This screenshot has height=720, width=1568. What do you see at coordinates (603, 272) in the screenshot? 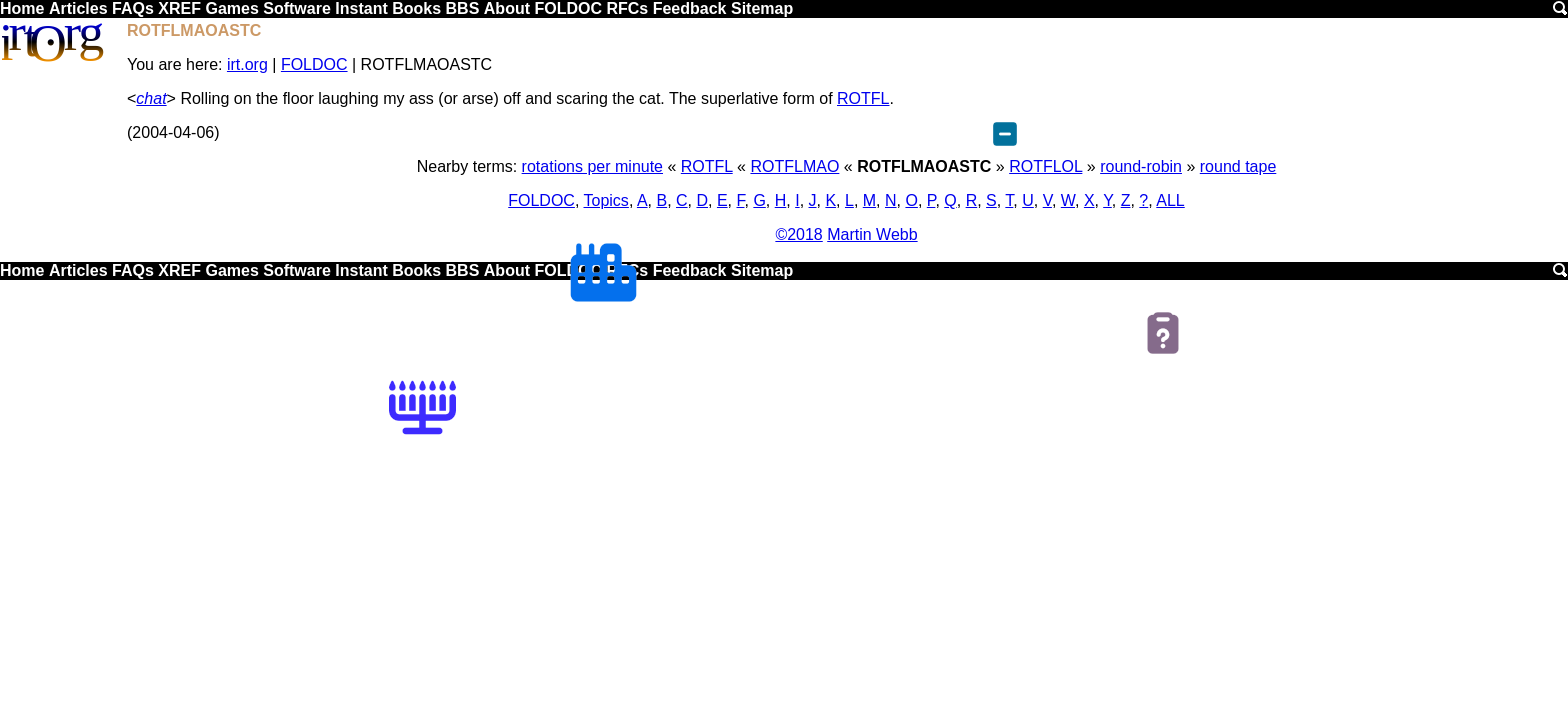
I see `view city or urban location` at bounding box center [603, 272].